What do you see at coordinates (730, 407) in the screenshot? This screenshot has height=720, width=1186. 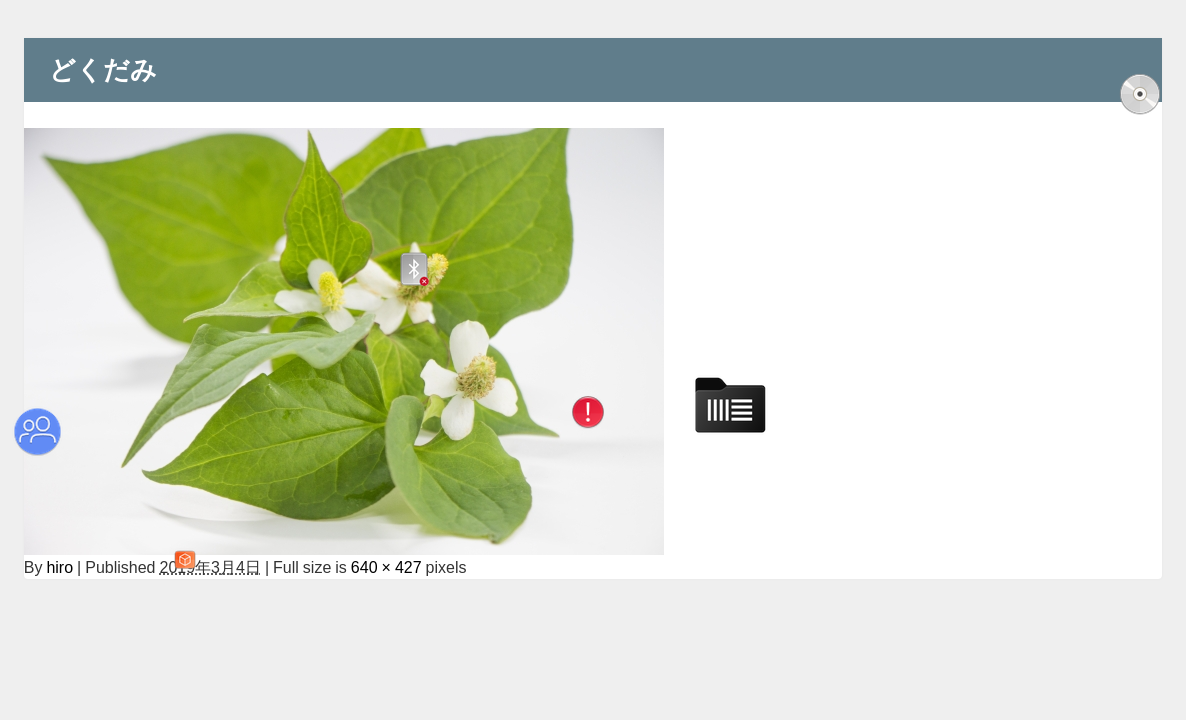 I see `open your Ableton Live projects folder` at bounding box center [730, 407].